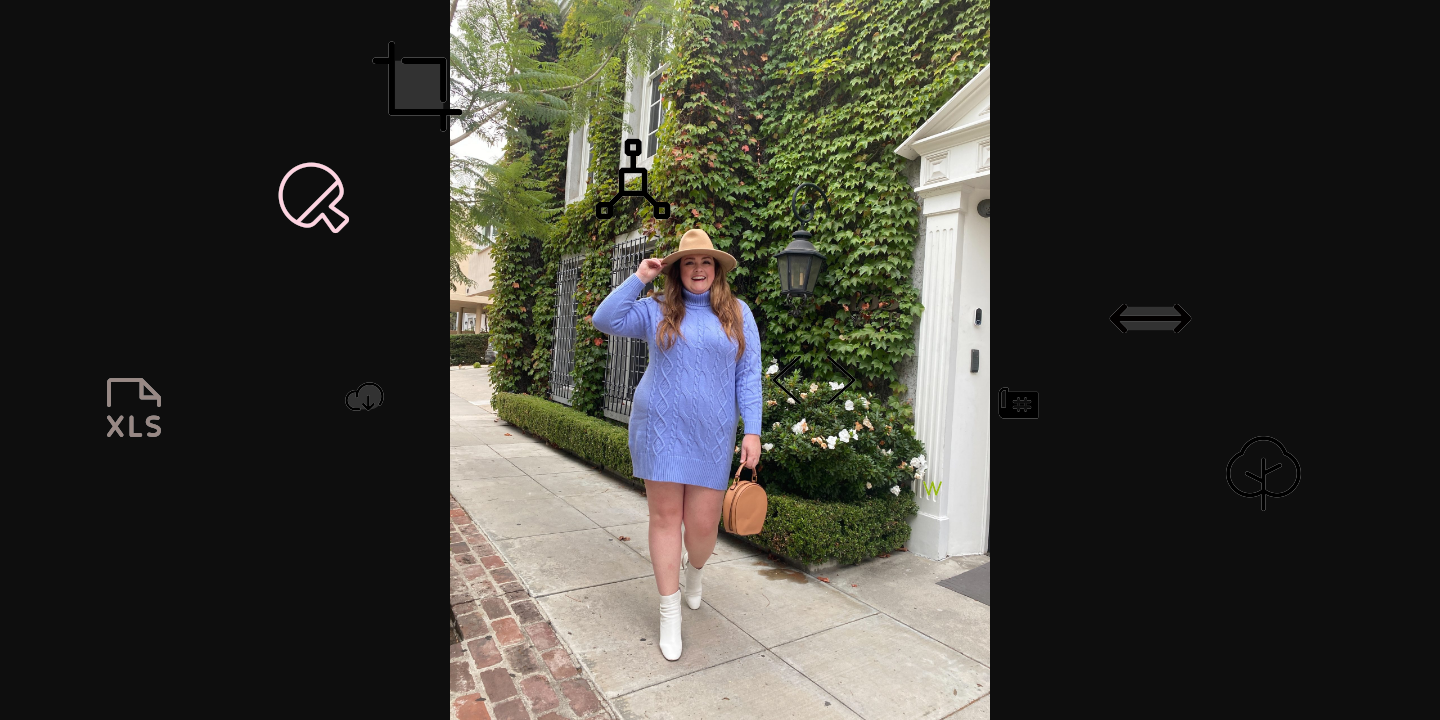 The height and width of the screenshot is (720, 1440). Describe the element at coordinates (1018, 404) in the screenshot. I see `view project blueprints or technical documents` at that location.